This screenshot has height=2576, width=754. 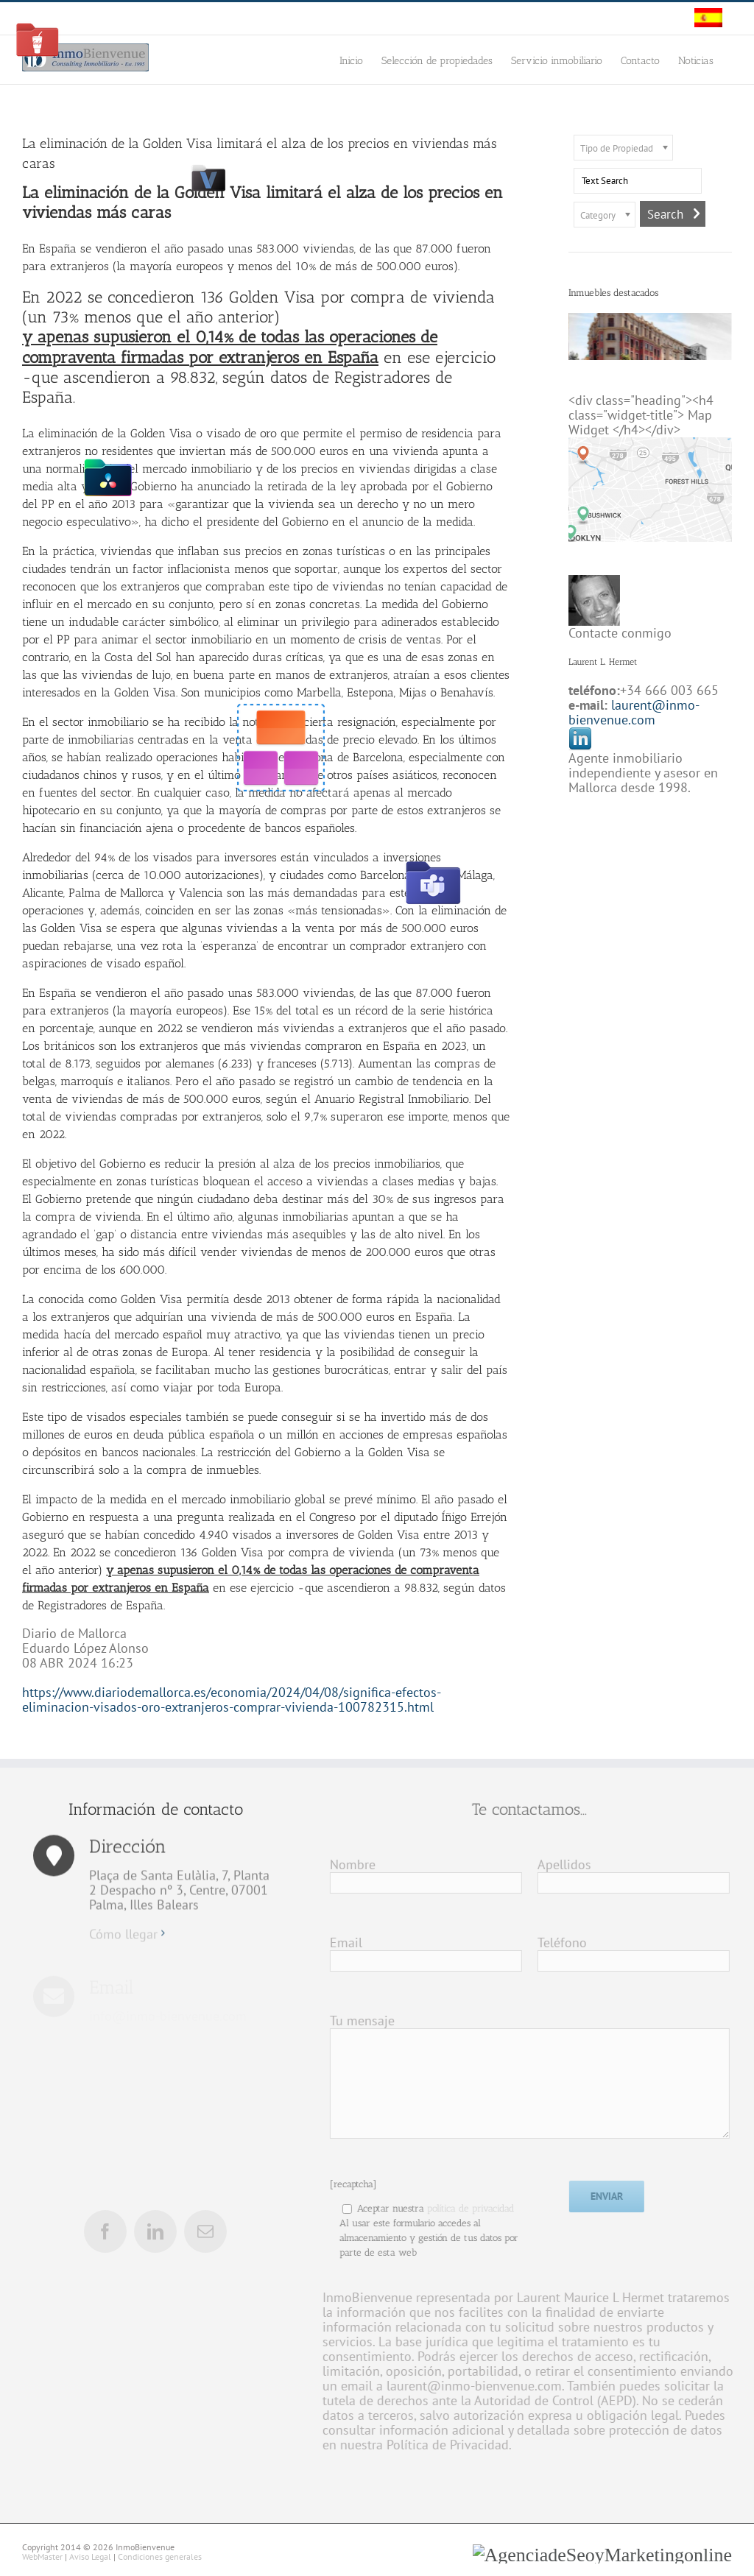 What do you see at coordinates (37, 40) in the screenshot?
I see `open gulp project folder` at bounding box center [37, 40].